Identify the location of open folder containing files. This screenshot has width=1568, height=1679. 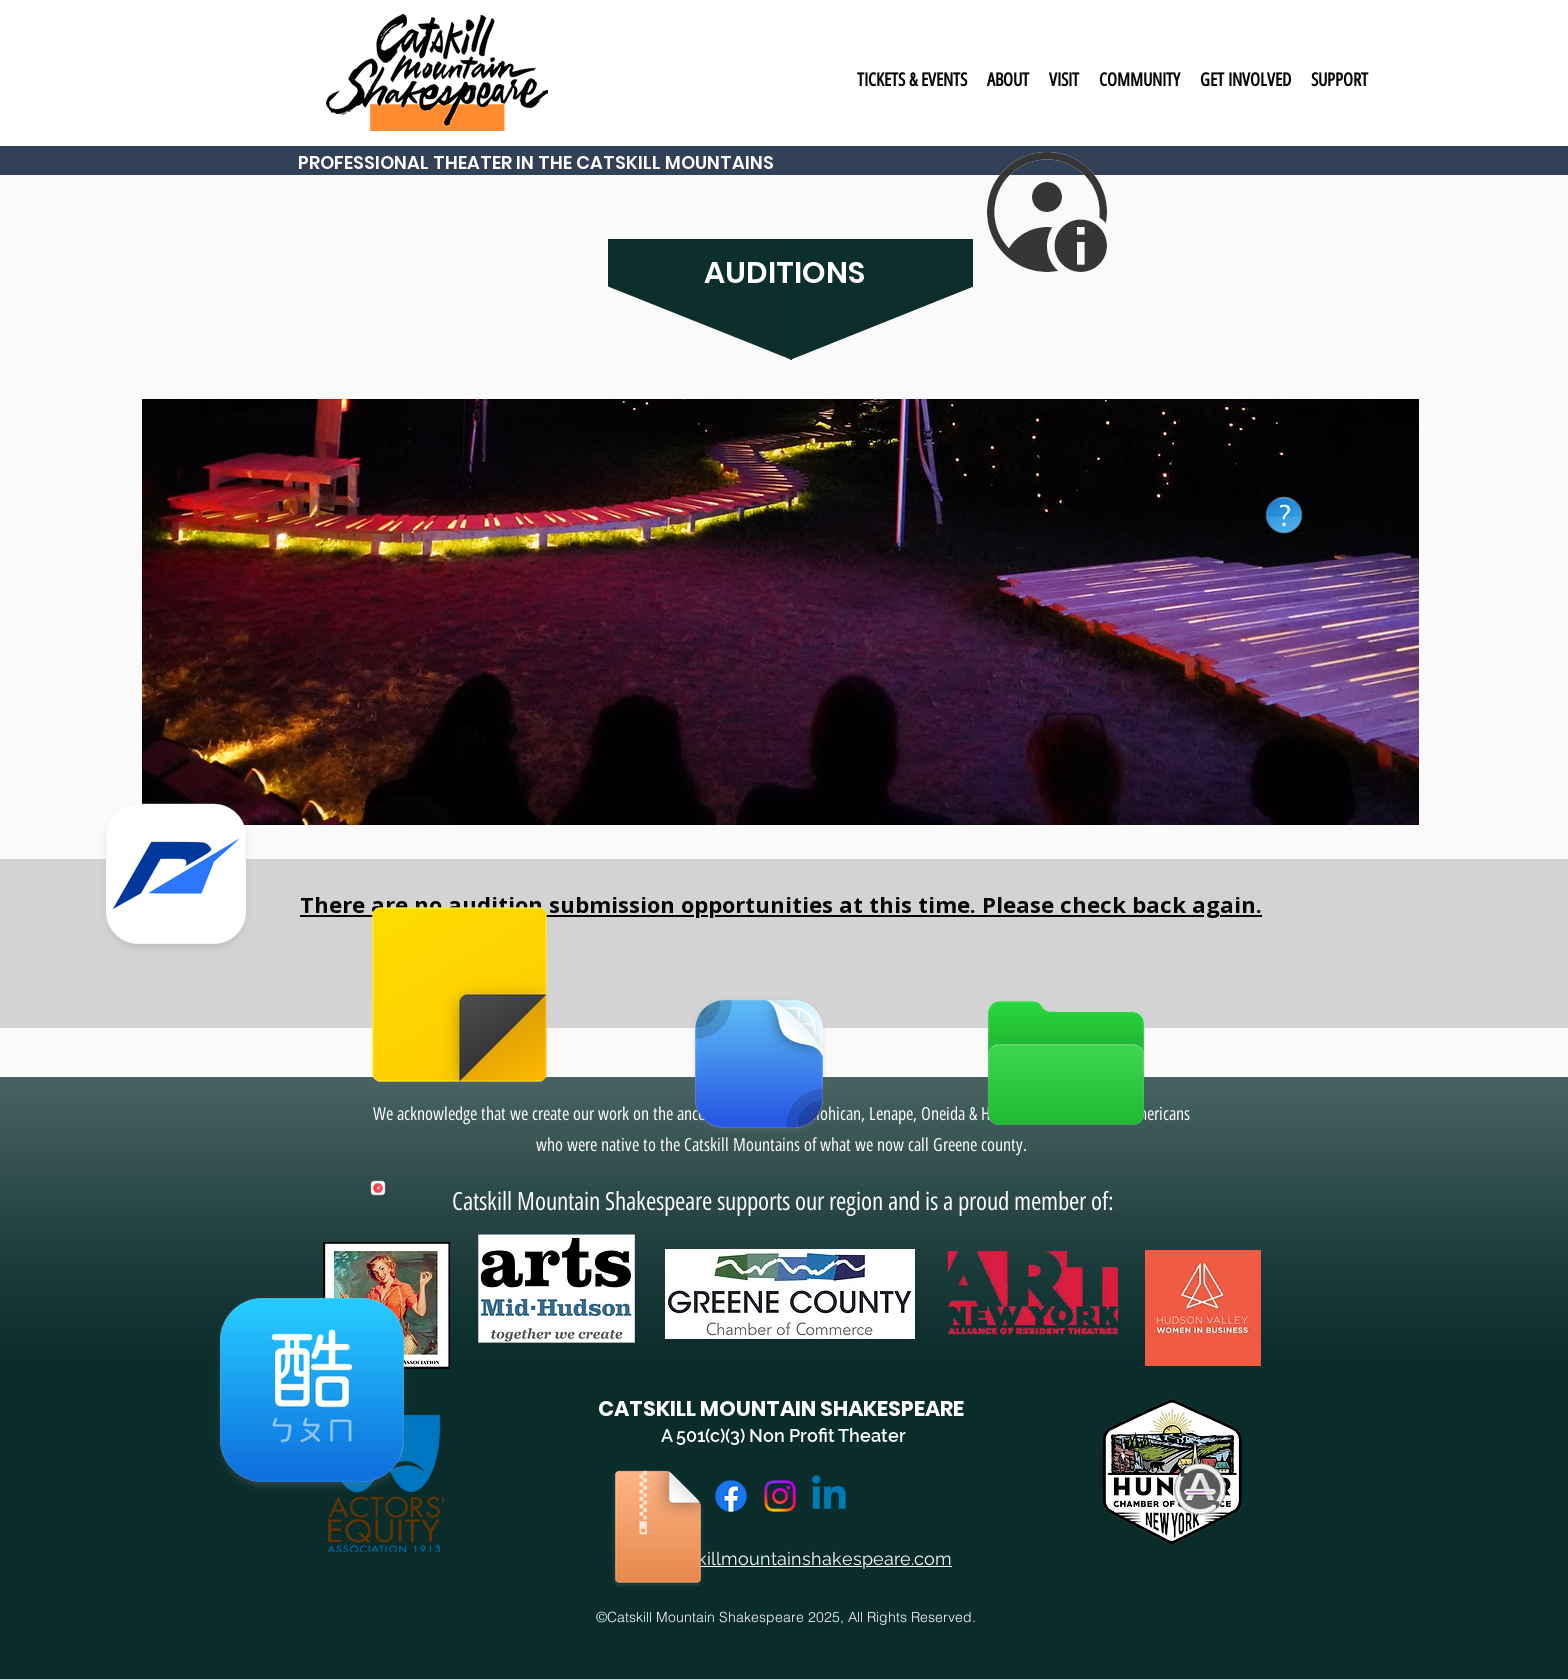
(1066, 1063).